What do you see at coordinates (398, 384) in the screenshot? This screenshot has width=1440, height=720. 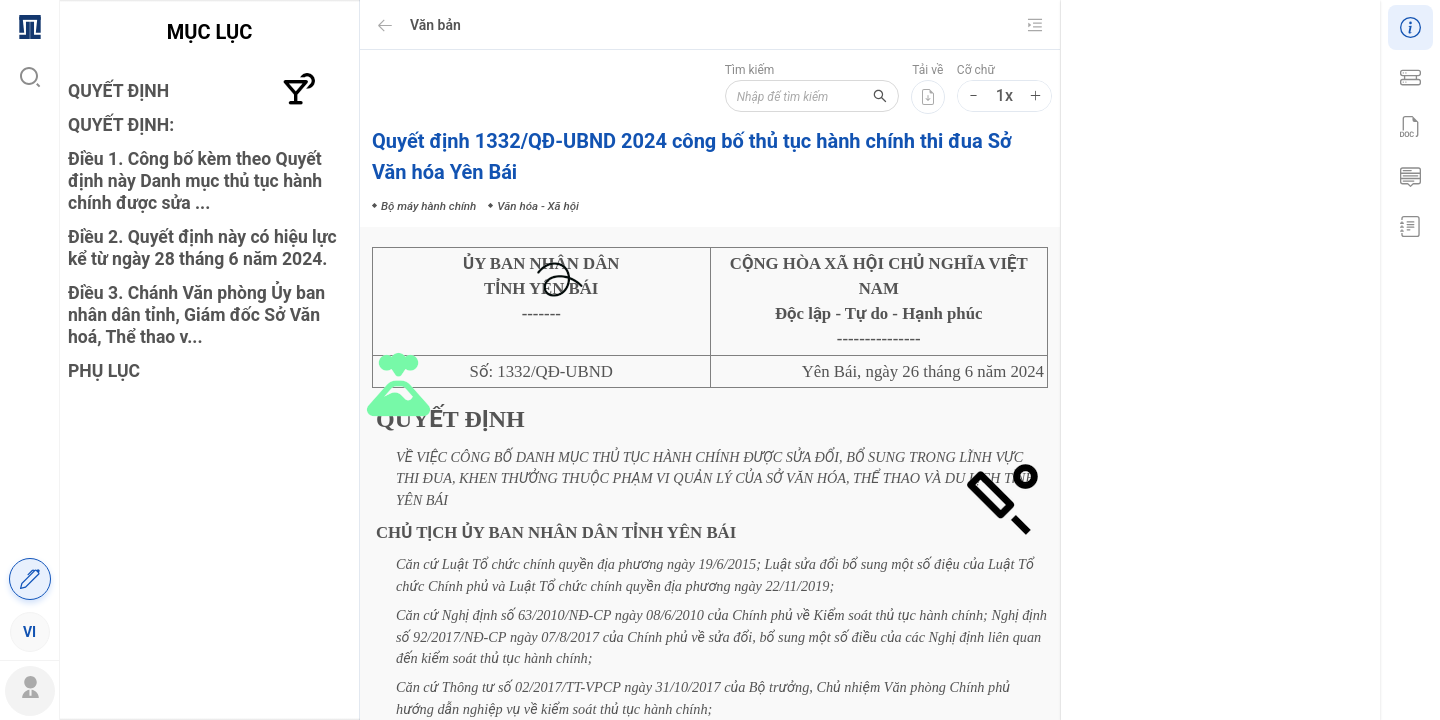 I see `indicates volcanic or geothermal activity` at bounding box center [398, 384].